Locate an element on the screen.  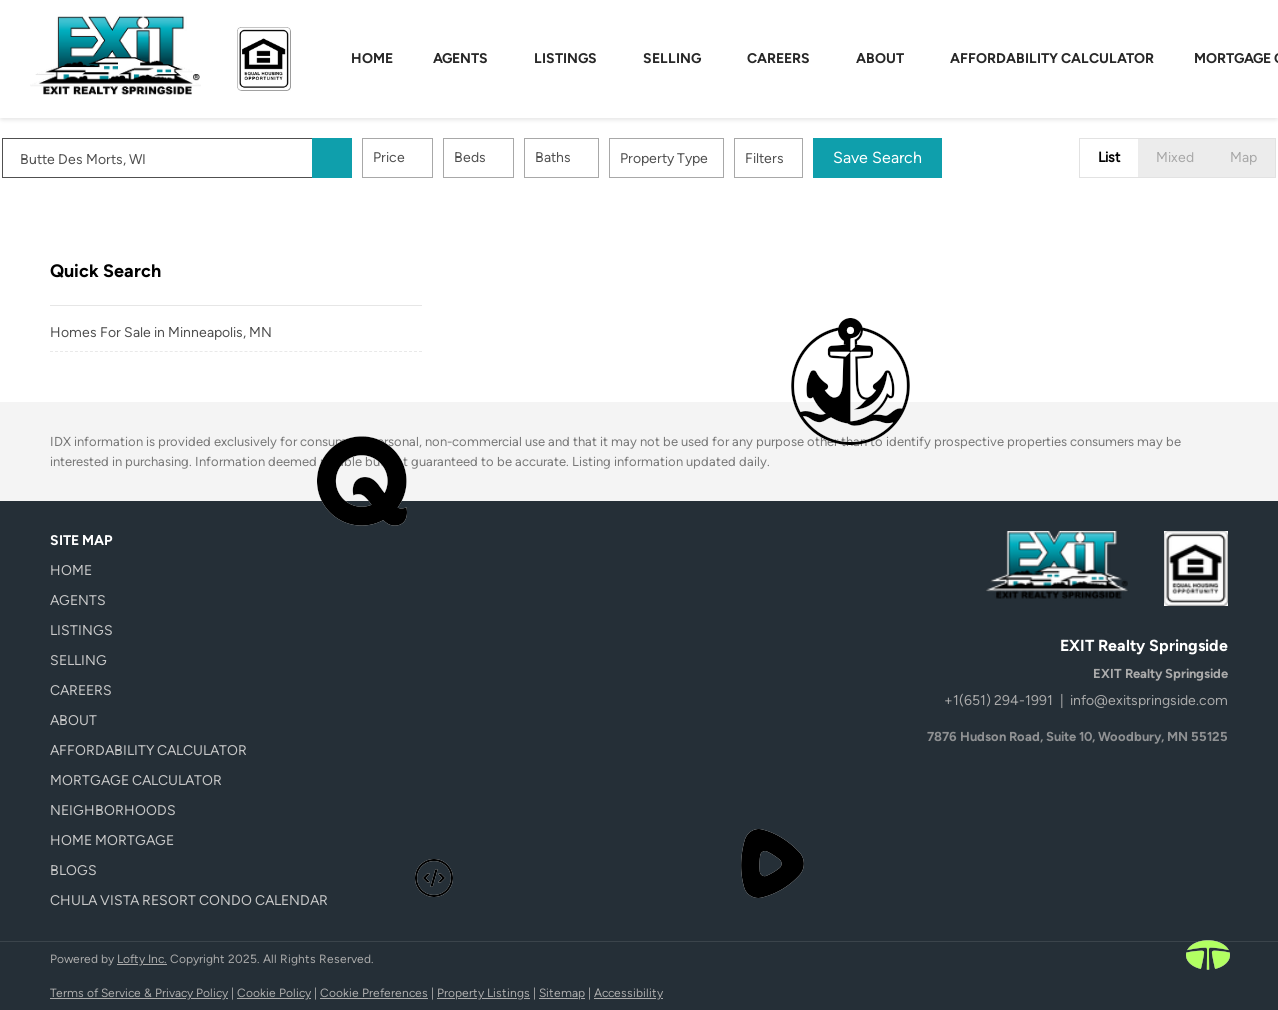
oxc javascript toolchain logo is located at coordinates (850, 381).